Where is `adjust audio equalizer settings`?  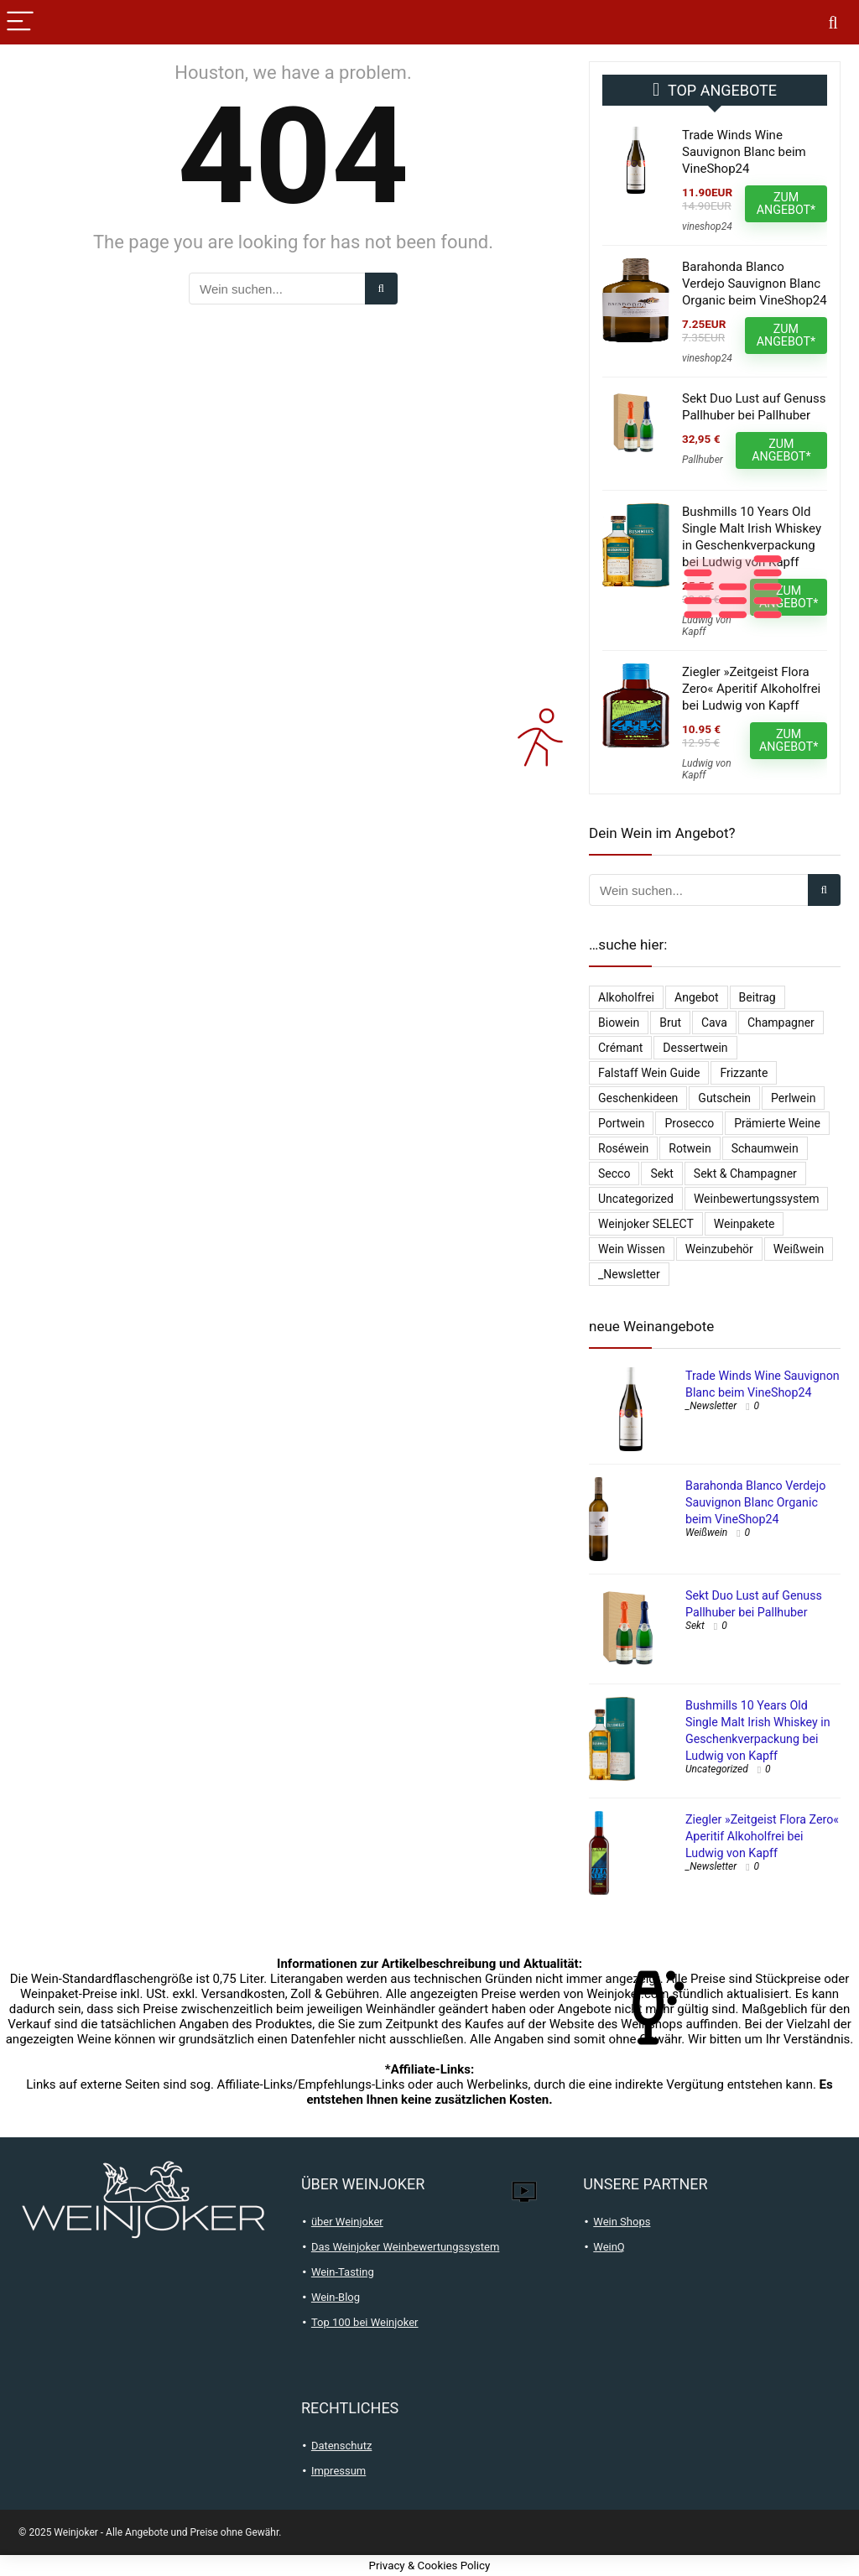 adjust audio equalizer settings is located at coordinates (732, 586).